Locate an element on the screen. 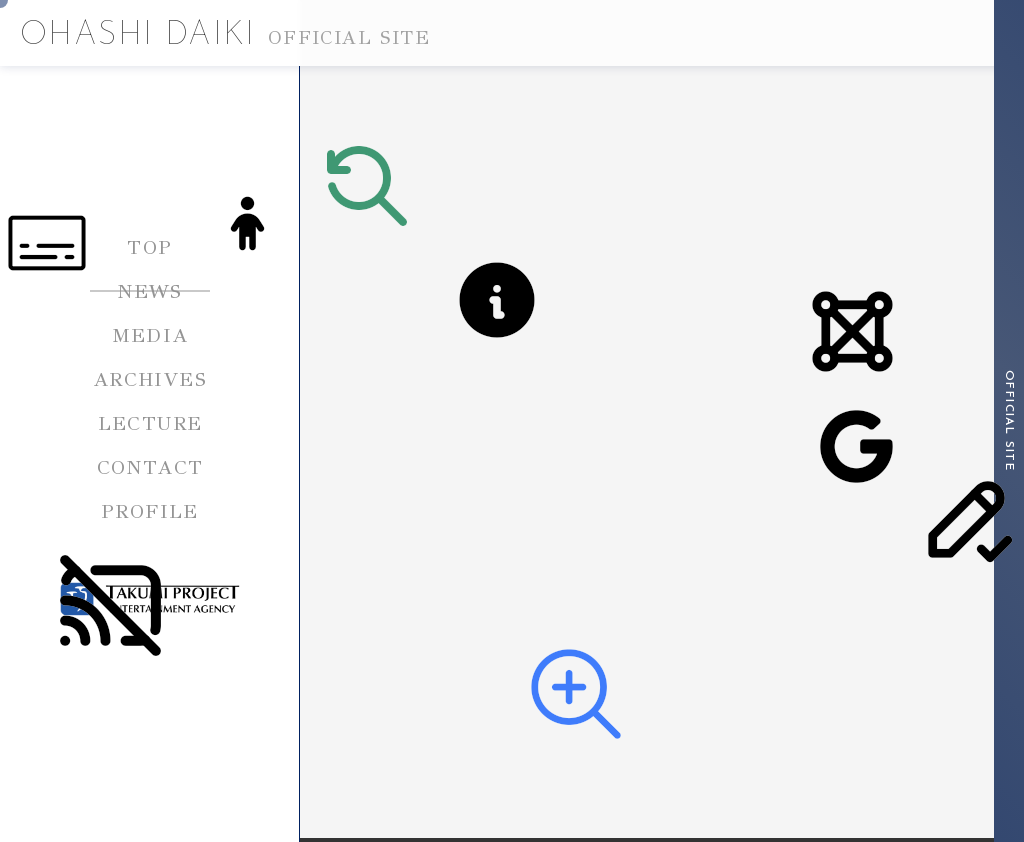  screen casting is unavailable or disabled is located at coordinates (110, 605).